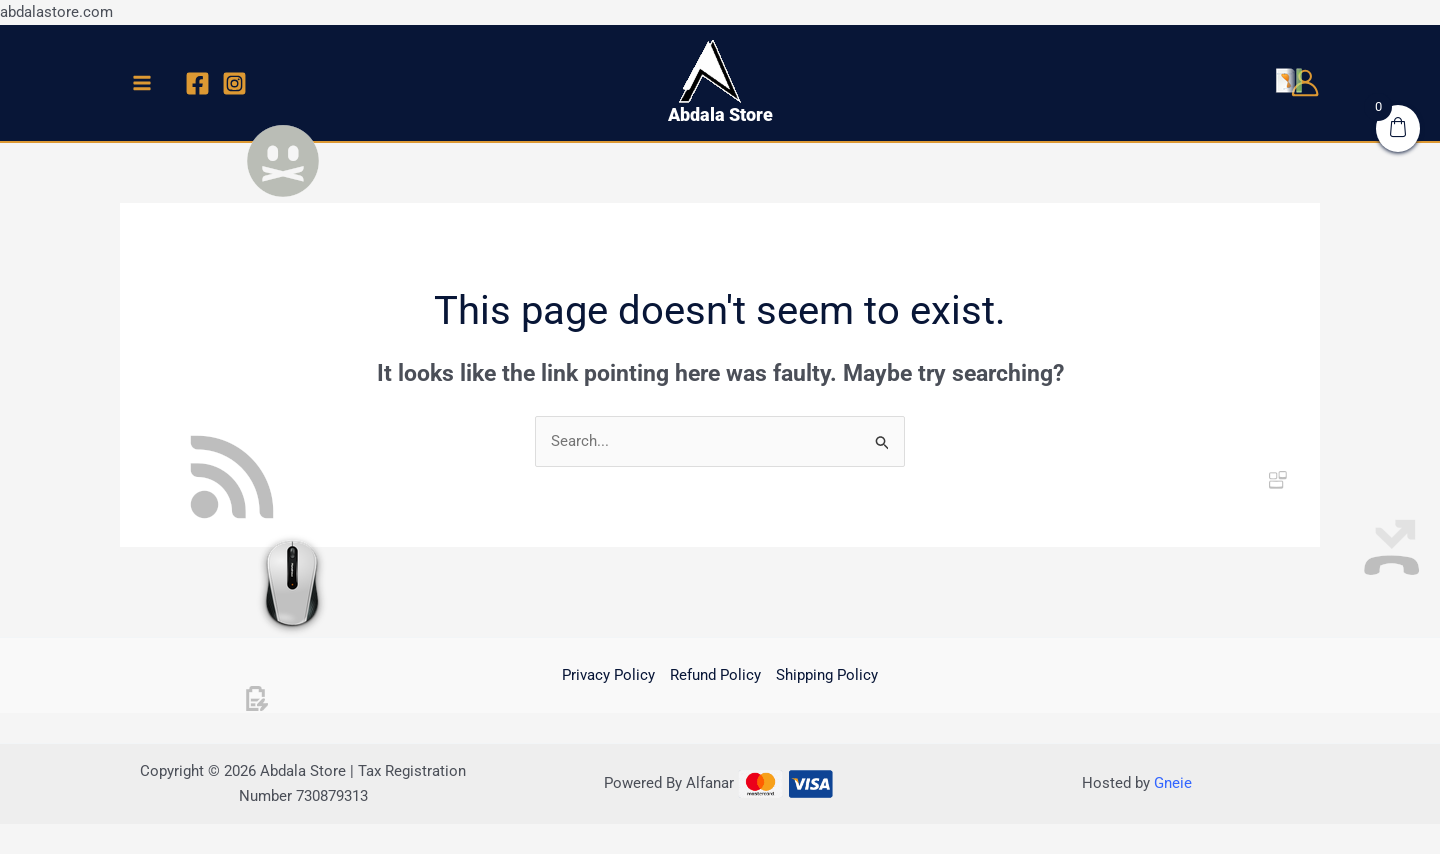 This screenshot has height=854, width=1440. Describe the element at coordinates (292, 585) in the screenshot. I see `configure mouse settings` at that location.